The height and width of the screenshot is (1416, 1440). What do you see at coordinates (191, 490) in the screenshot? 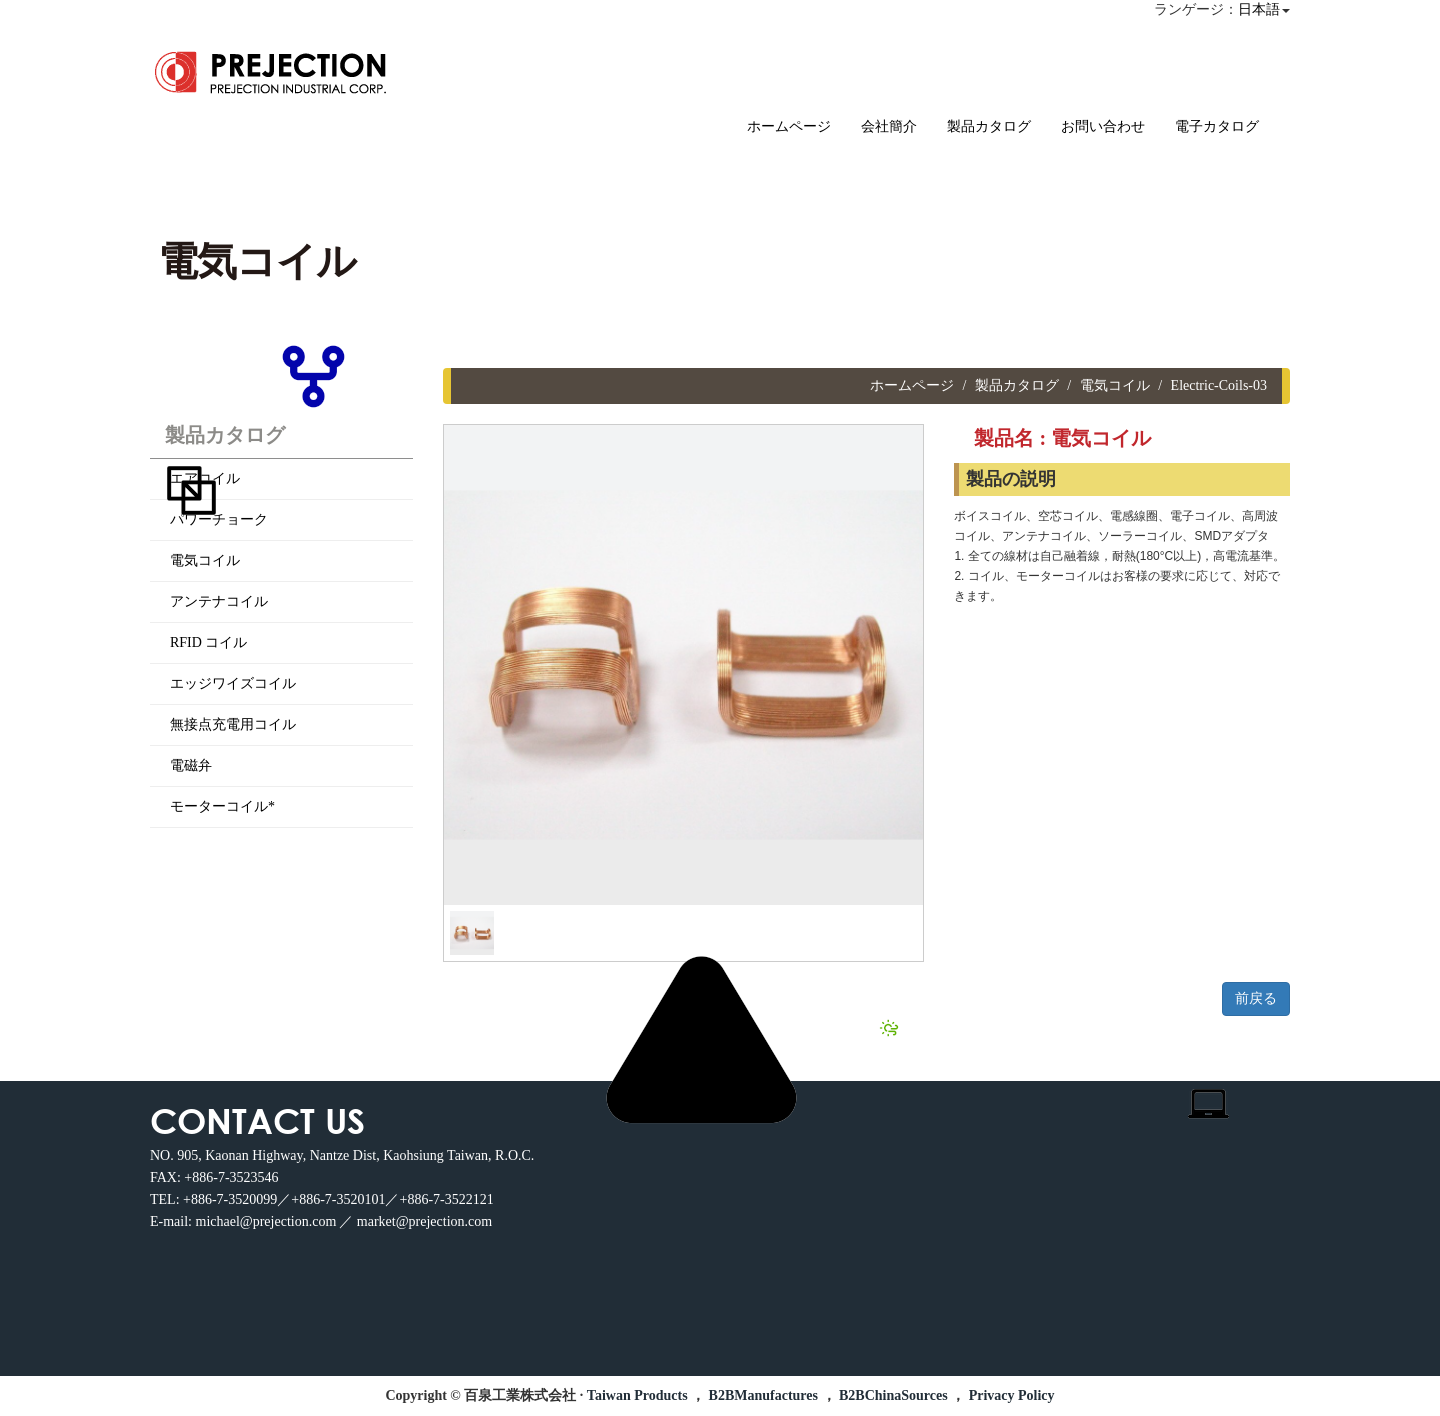
I see `intersect or merge two layers` at bounding box center [191, 490].